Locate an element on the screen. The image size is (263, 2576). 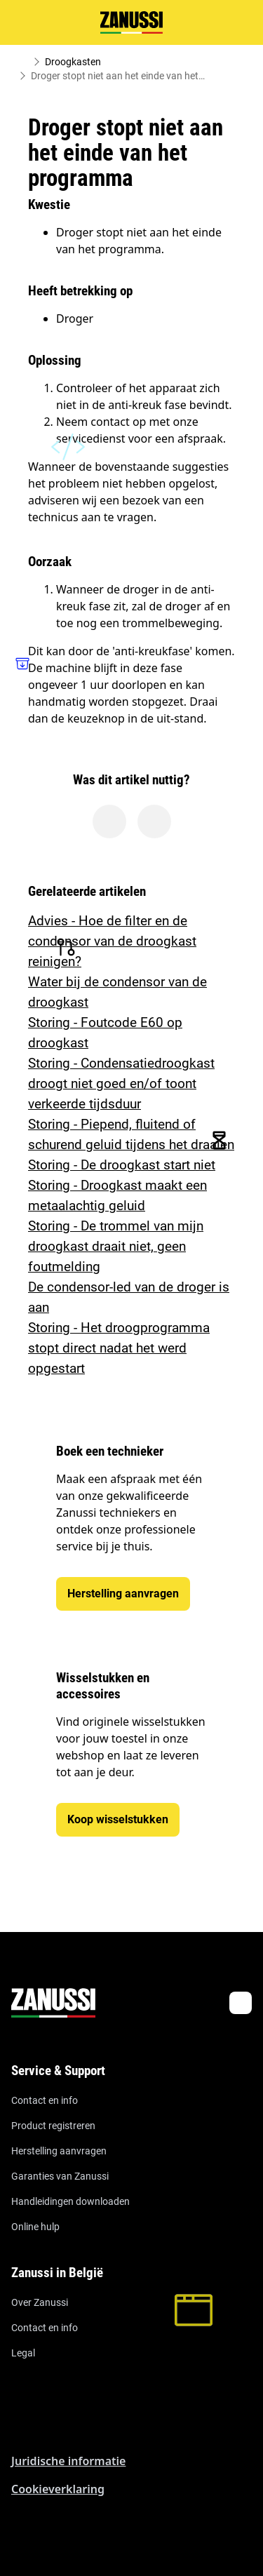
view or edit source code is located at coordinates (68, 447).